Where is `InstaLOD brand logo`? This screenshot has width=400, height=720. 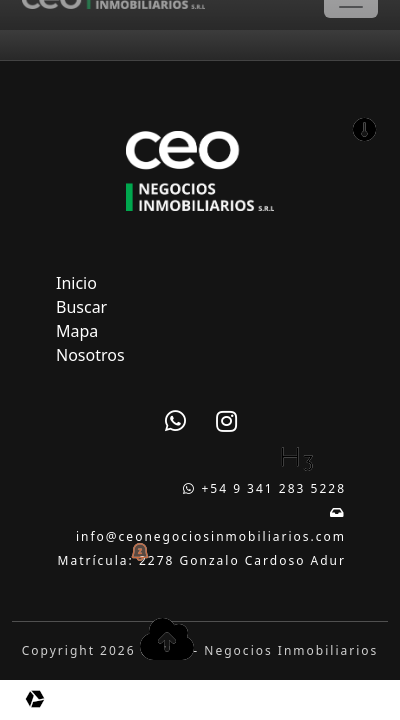
InstaLOD brand logo is located at coordinates (35, 699).